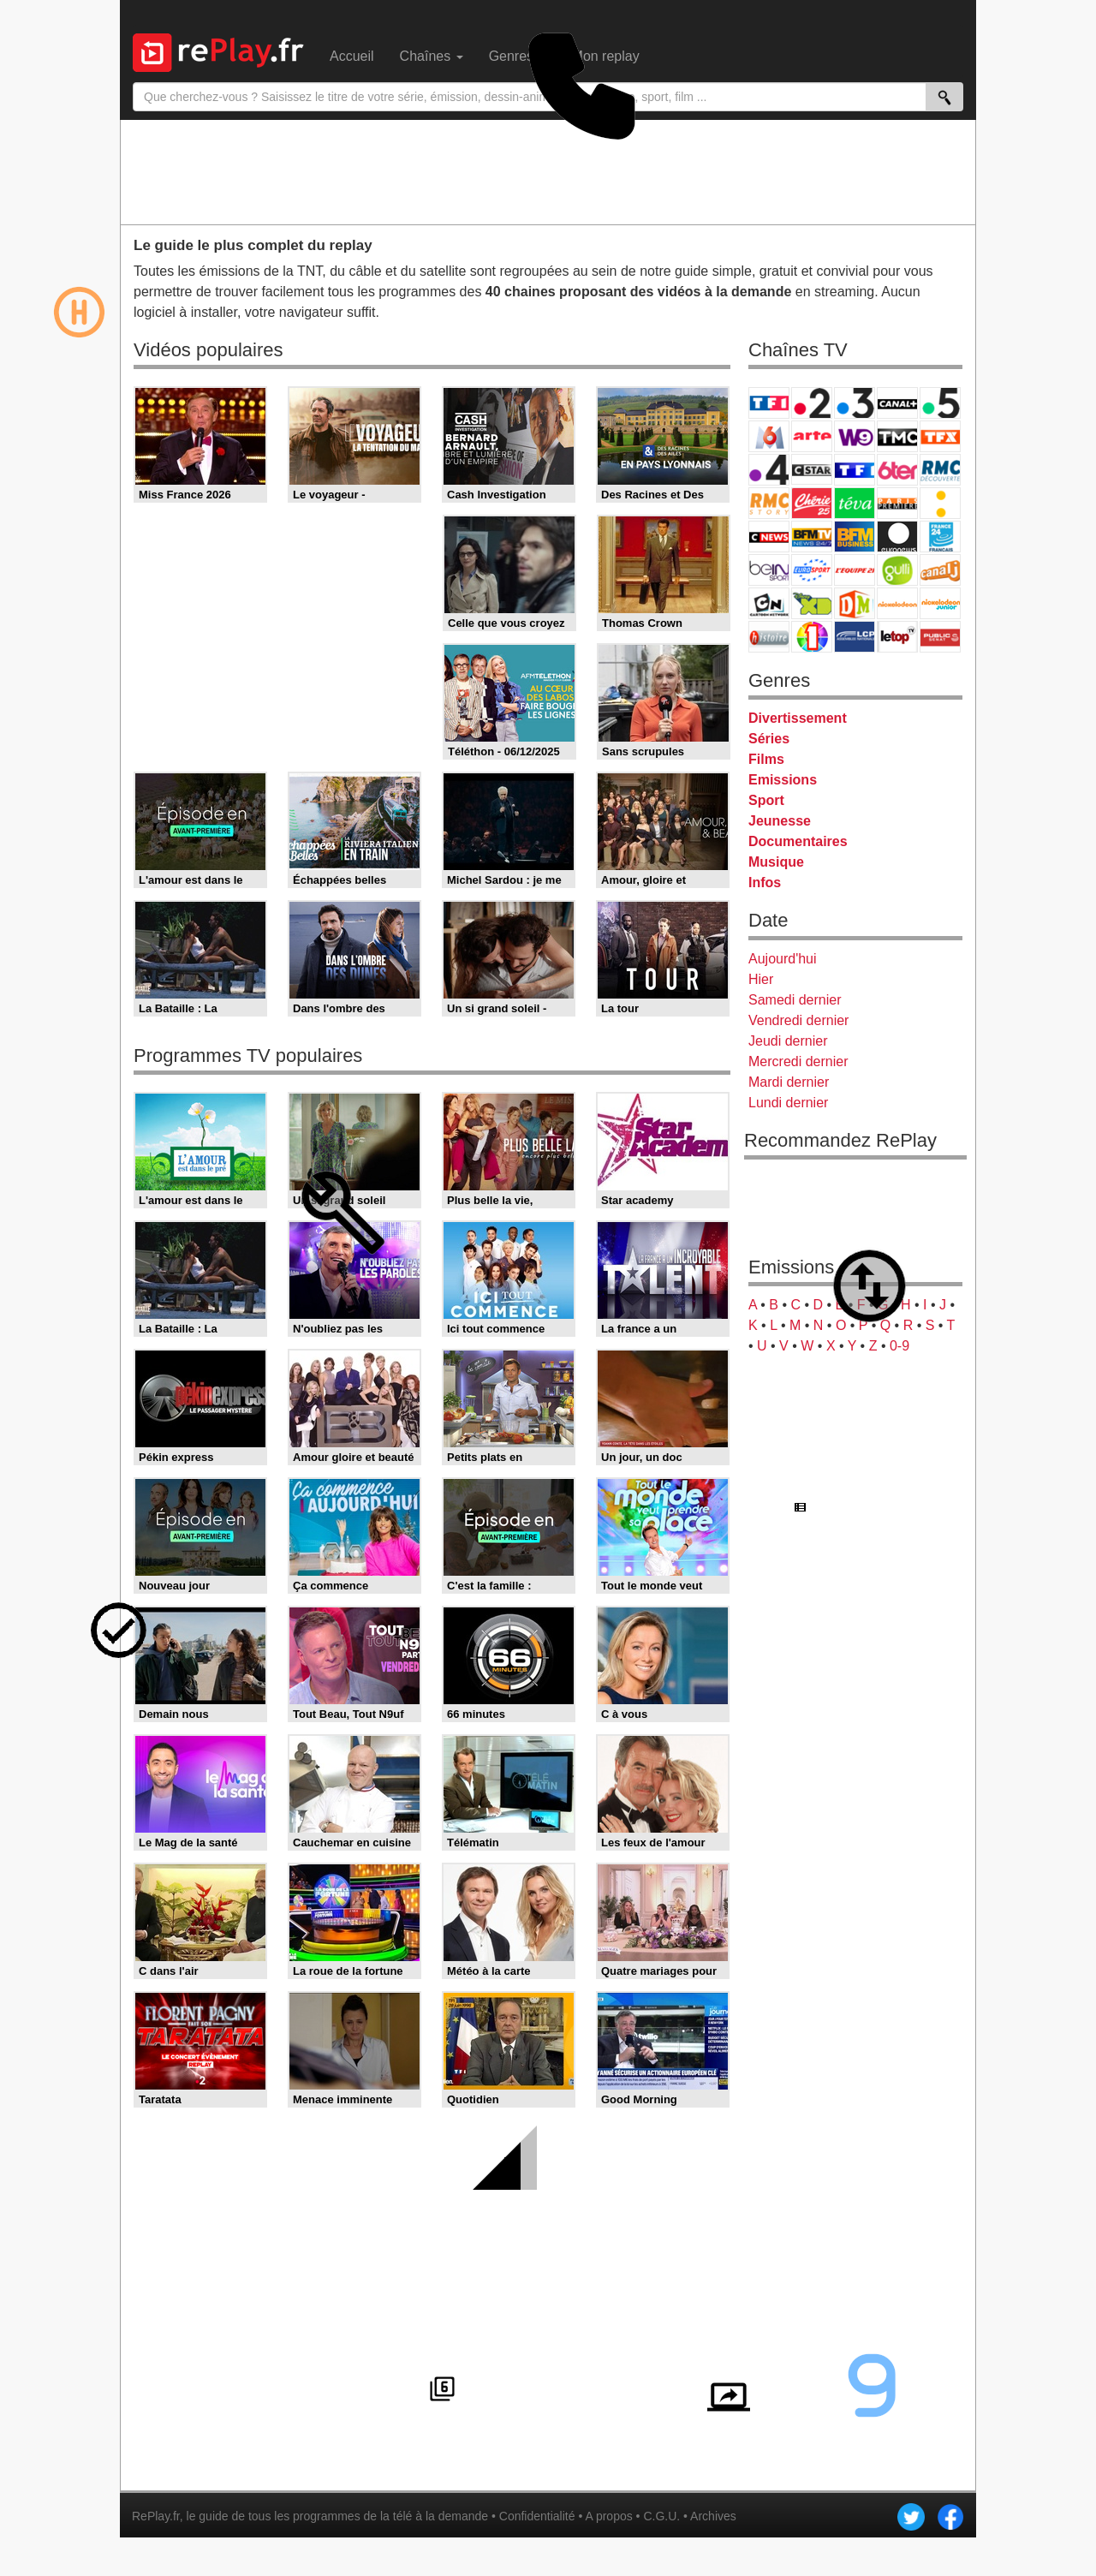  I want to click on indicates a hospital or medical facility nearby, so click(79, 312).